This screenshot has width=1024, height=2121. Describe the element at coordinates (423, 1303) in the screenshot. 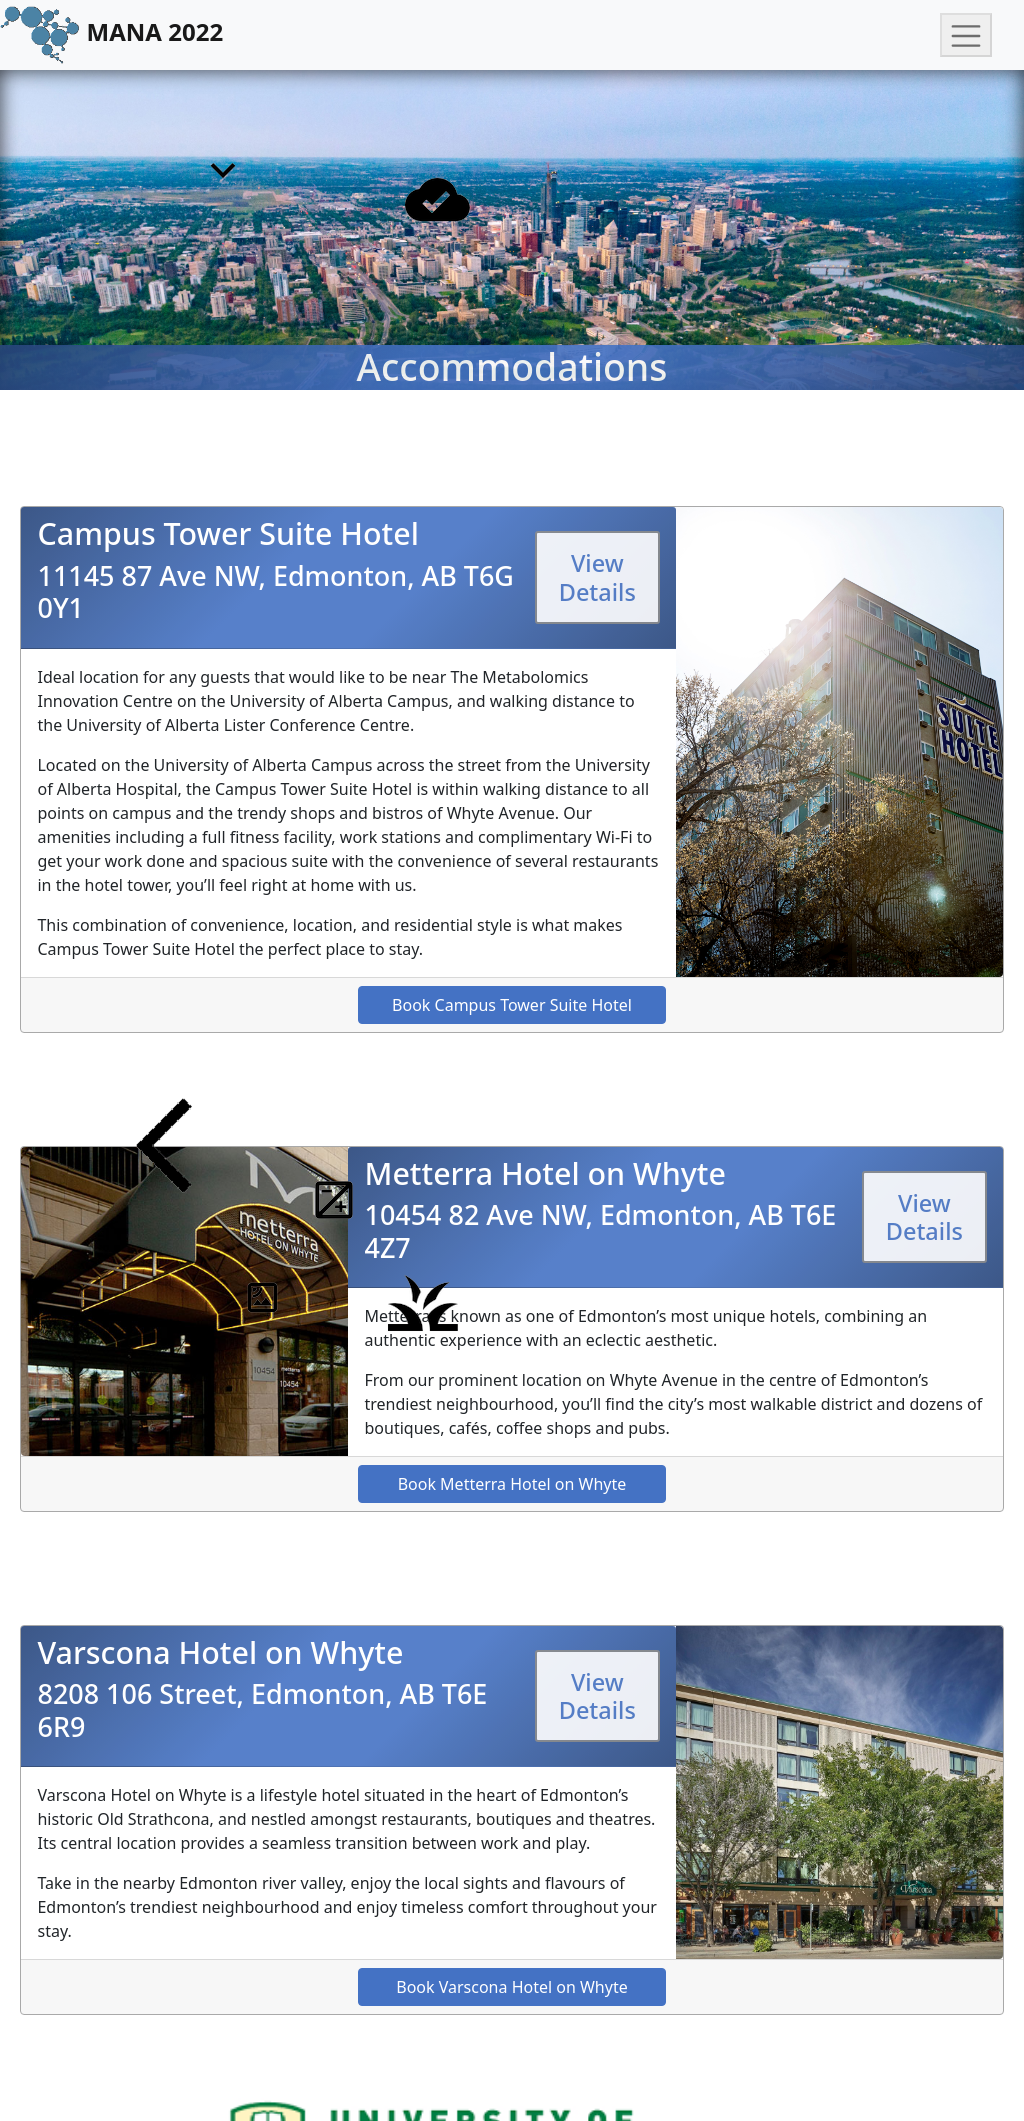

I see `indicates a park or green space` at that location.